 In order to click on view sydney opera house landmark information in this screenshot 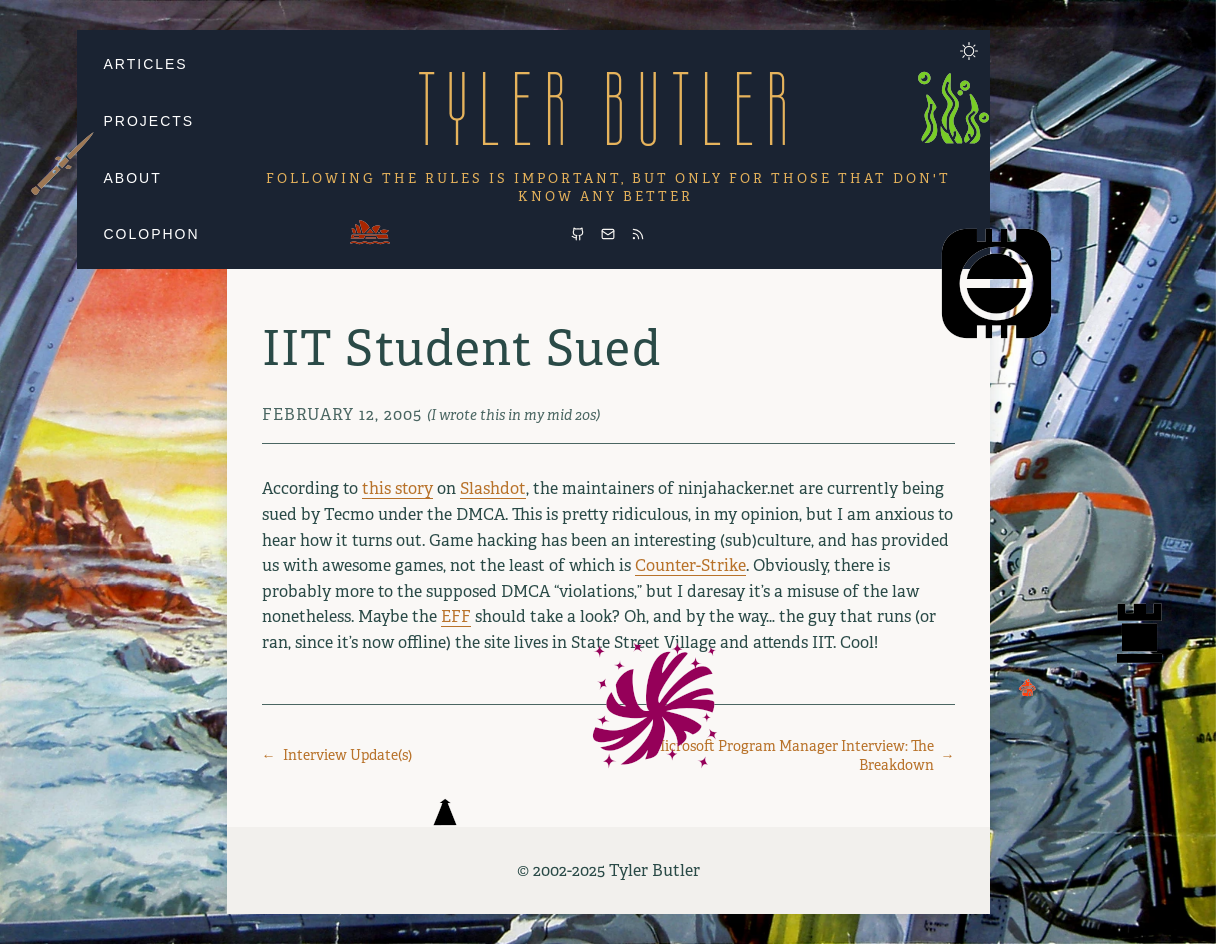, I will do `click(370, 229)`.